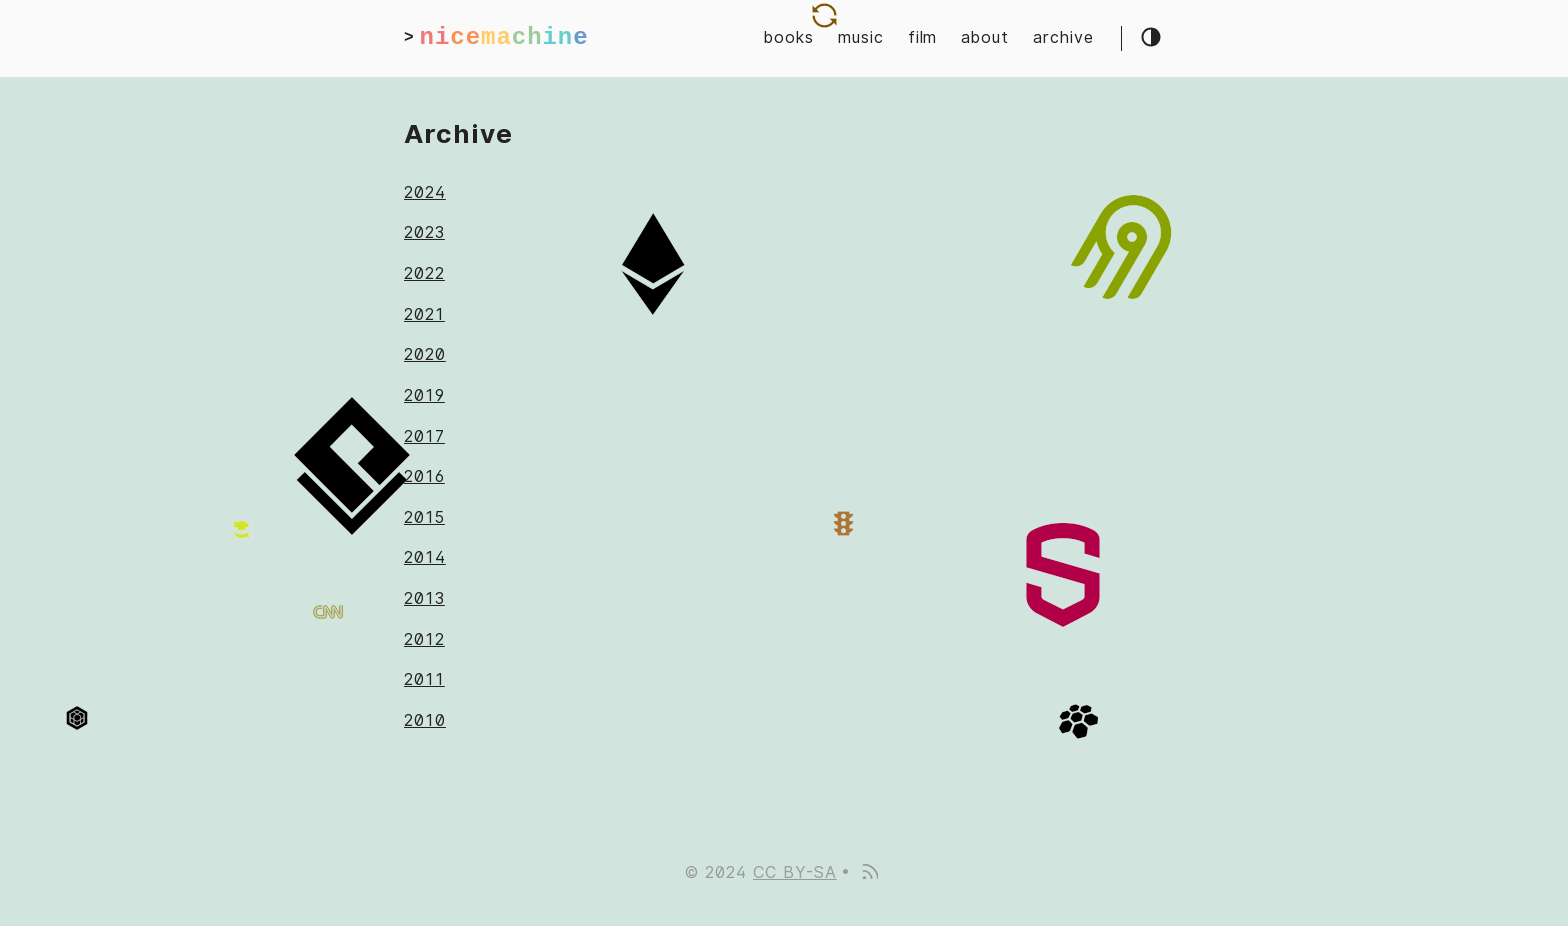 The width and height of the screenshot is (1568, 926). Describe the element at coordinates (77, 718) in the screenshot. I see `sequelize ORM library logo` at that location.